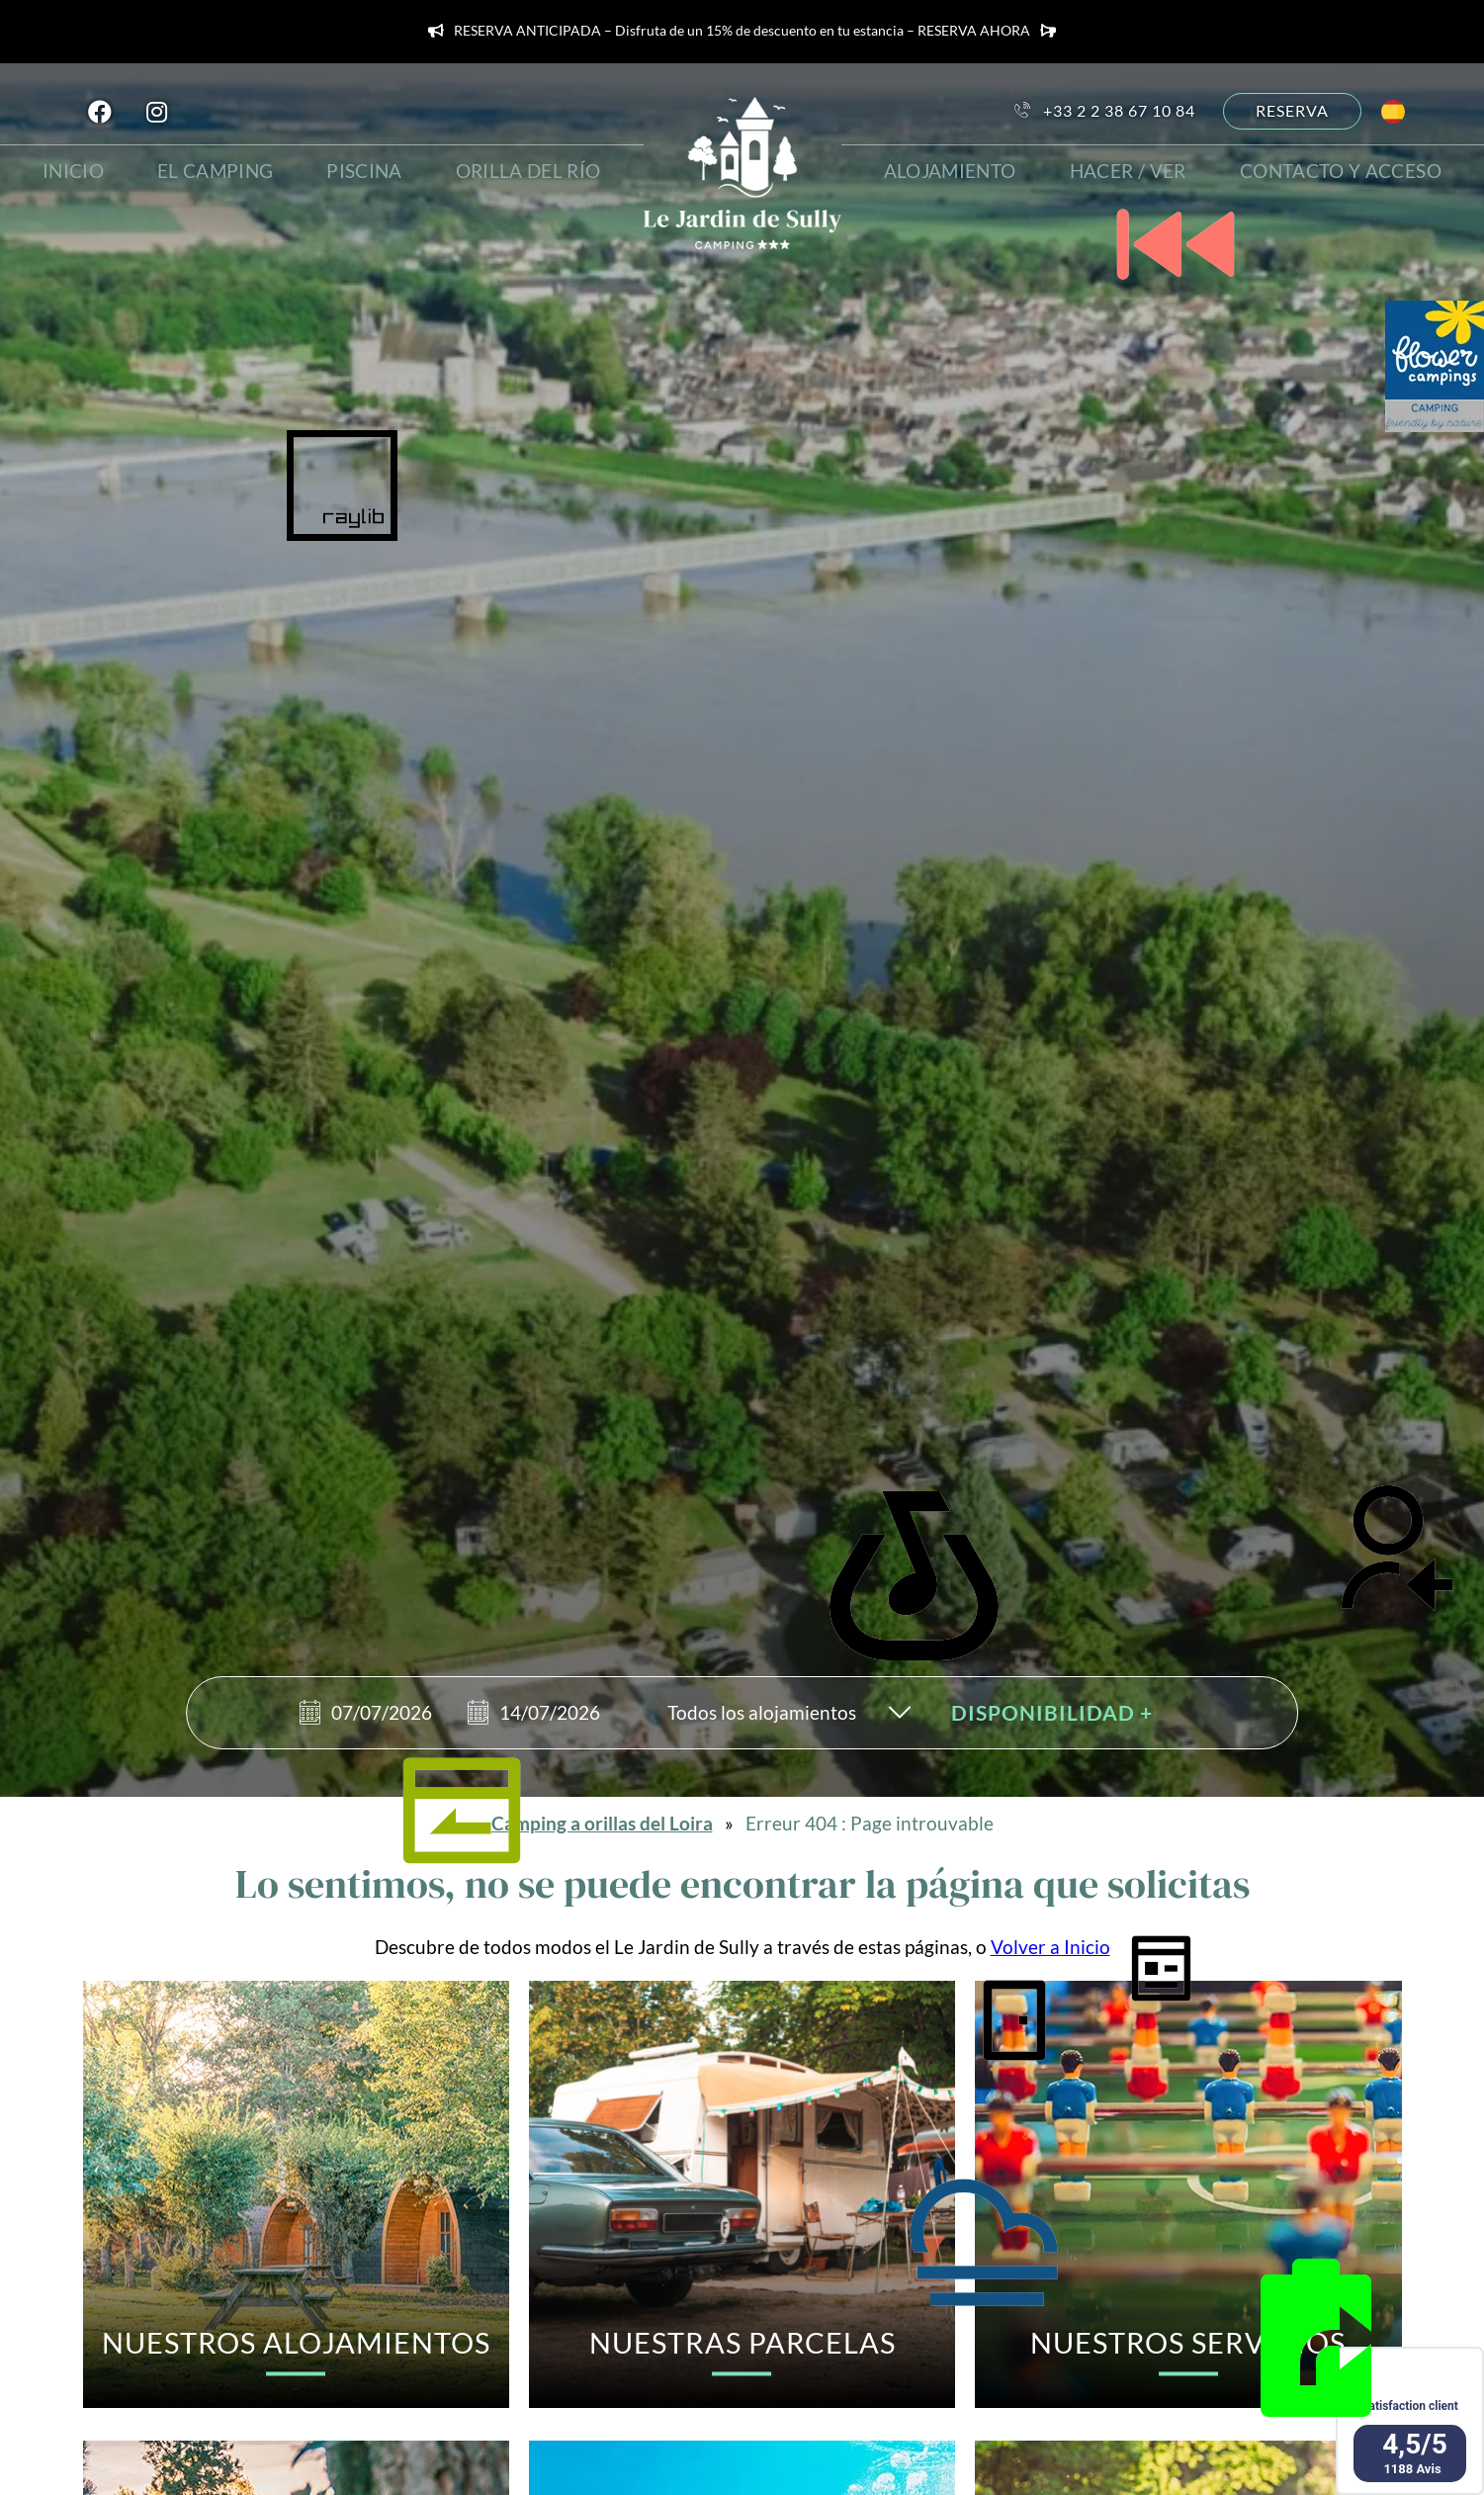 This screenshot has height=2495, width=1484. I want to click on incoming user request or friend invitation, so click(1388, 1550).